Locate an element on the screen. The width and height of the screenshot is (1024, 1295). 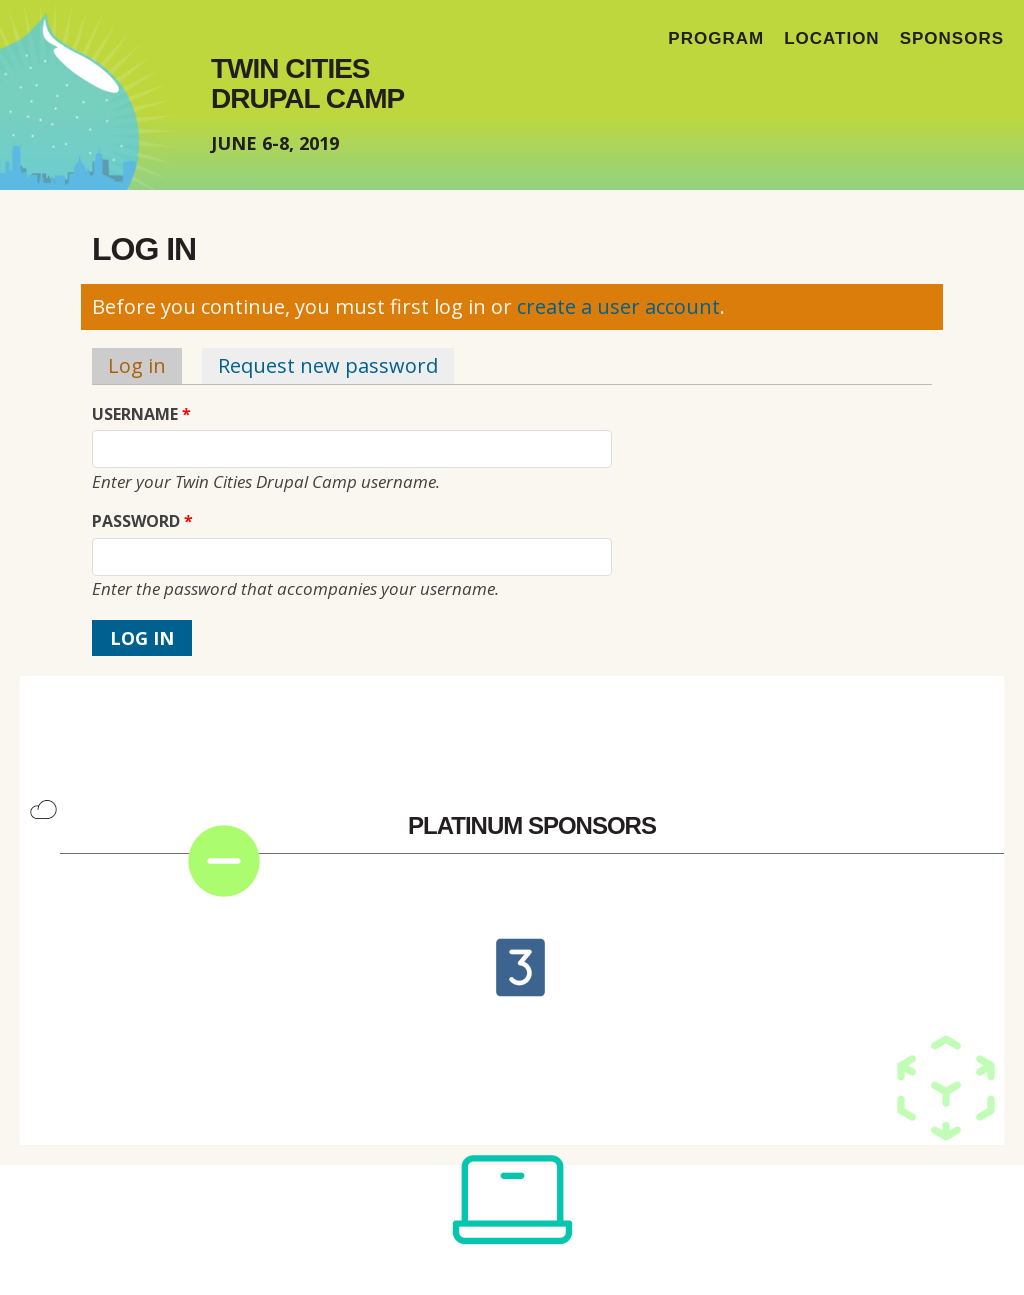
access cloud storage is located at coordinates (43, 809).